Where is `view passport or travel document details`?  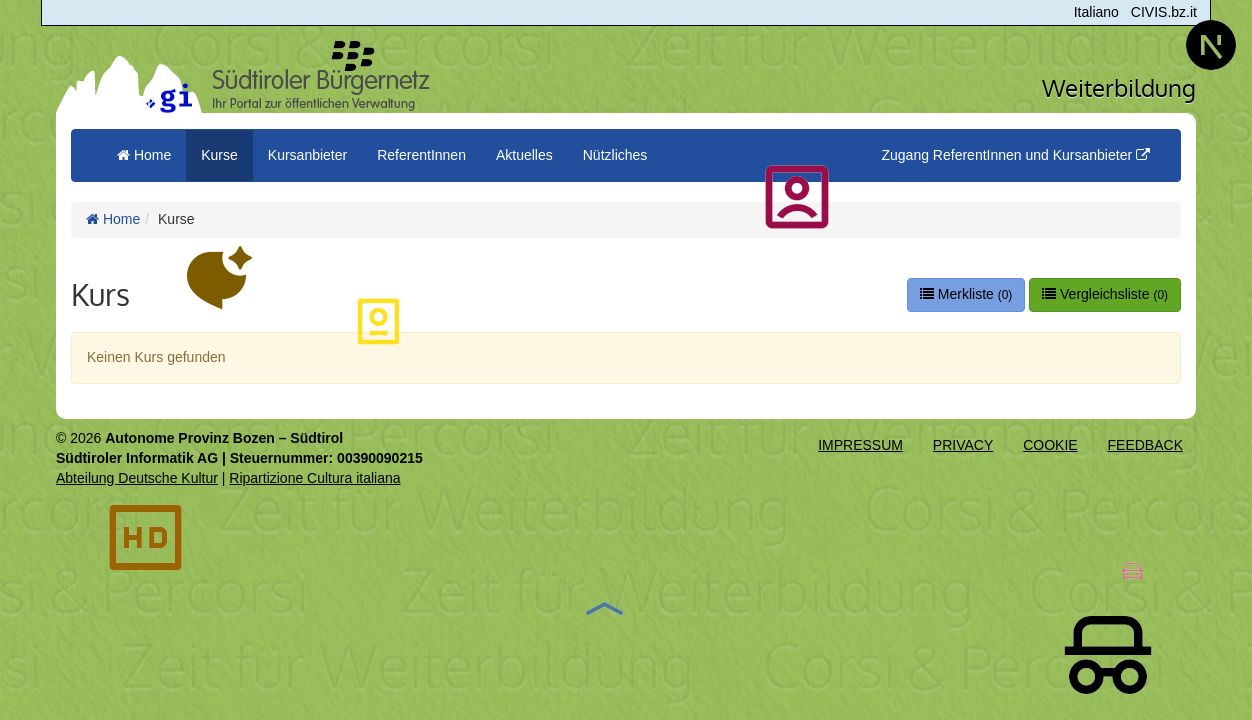 view passport or travel document details is located at coordinates (378, 321).